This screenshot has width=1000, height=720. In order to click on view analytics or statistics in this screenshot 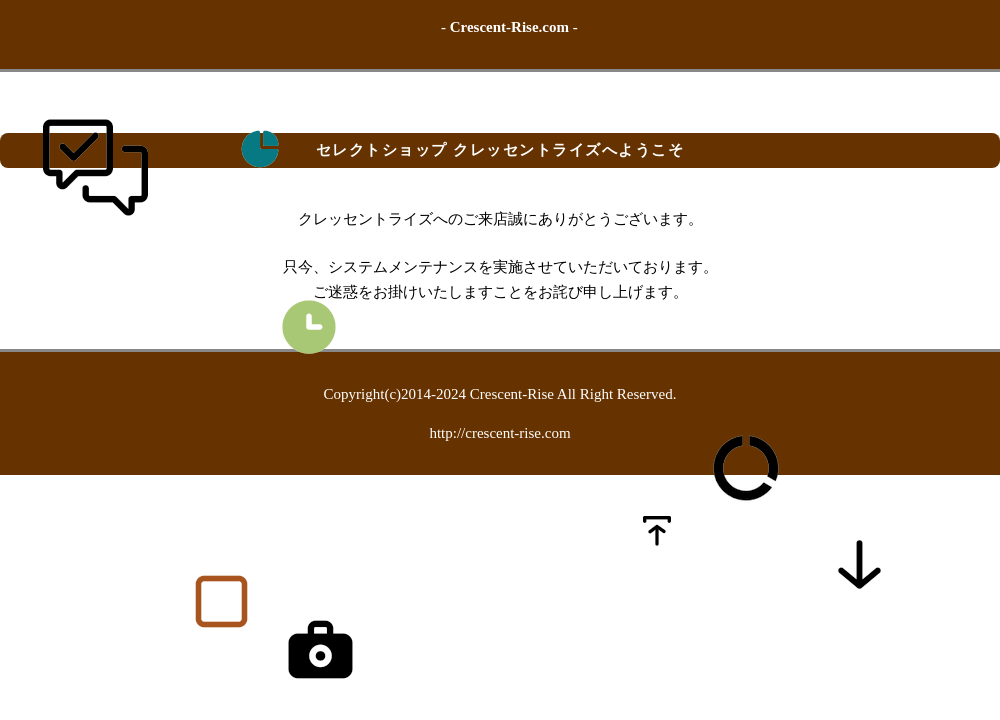, I will do `click(260, 149)`.